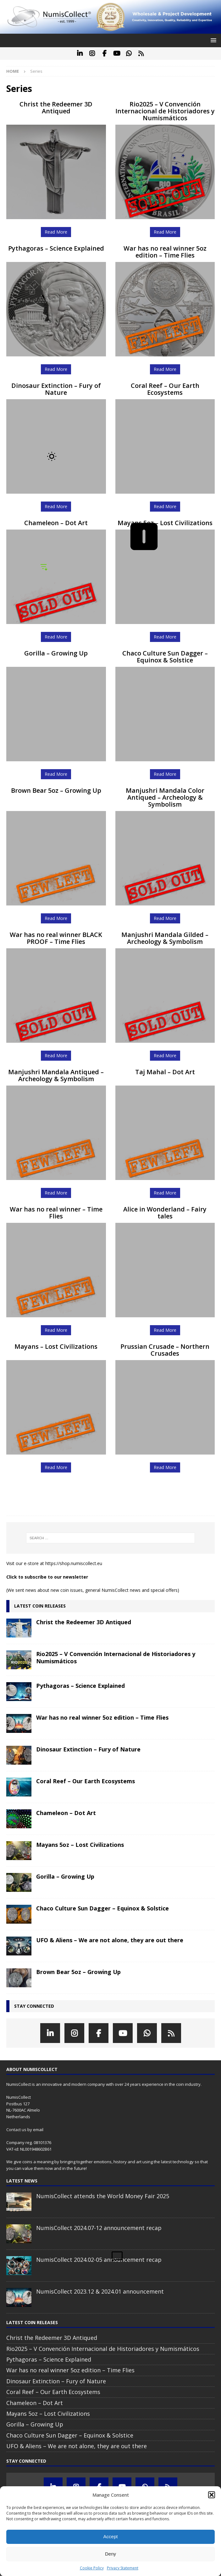  Describe the element at coordinates (43, 566) in the screenshot. I see `sort or filter items in descending order` at that location.